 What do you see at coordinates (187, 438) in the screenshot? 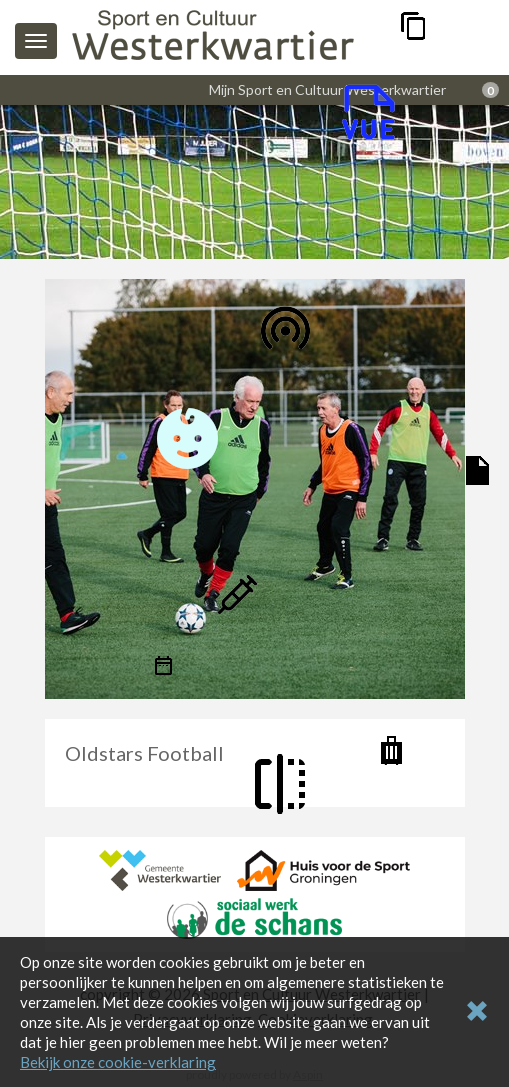
I see `access baby or child-related features` at bounding box center [187, 438].